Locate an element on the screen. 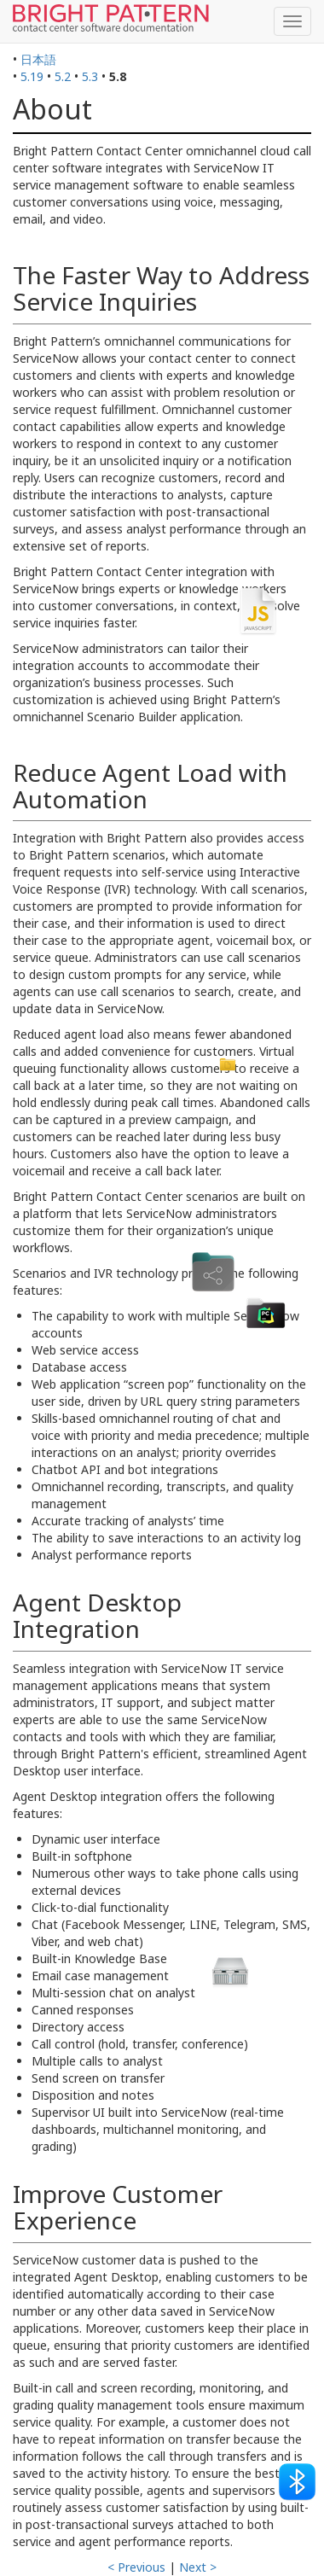  open your documents folder is located at coordinates (228, 1064).